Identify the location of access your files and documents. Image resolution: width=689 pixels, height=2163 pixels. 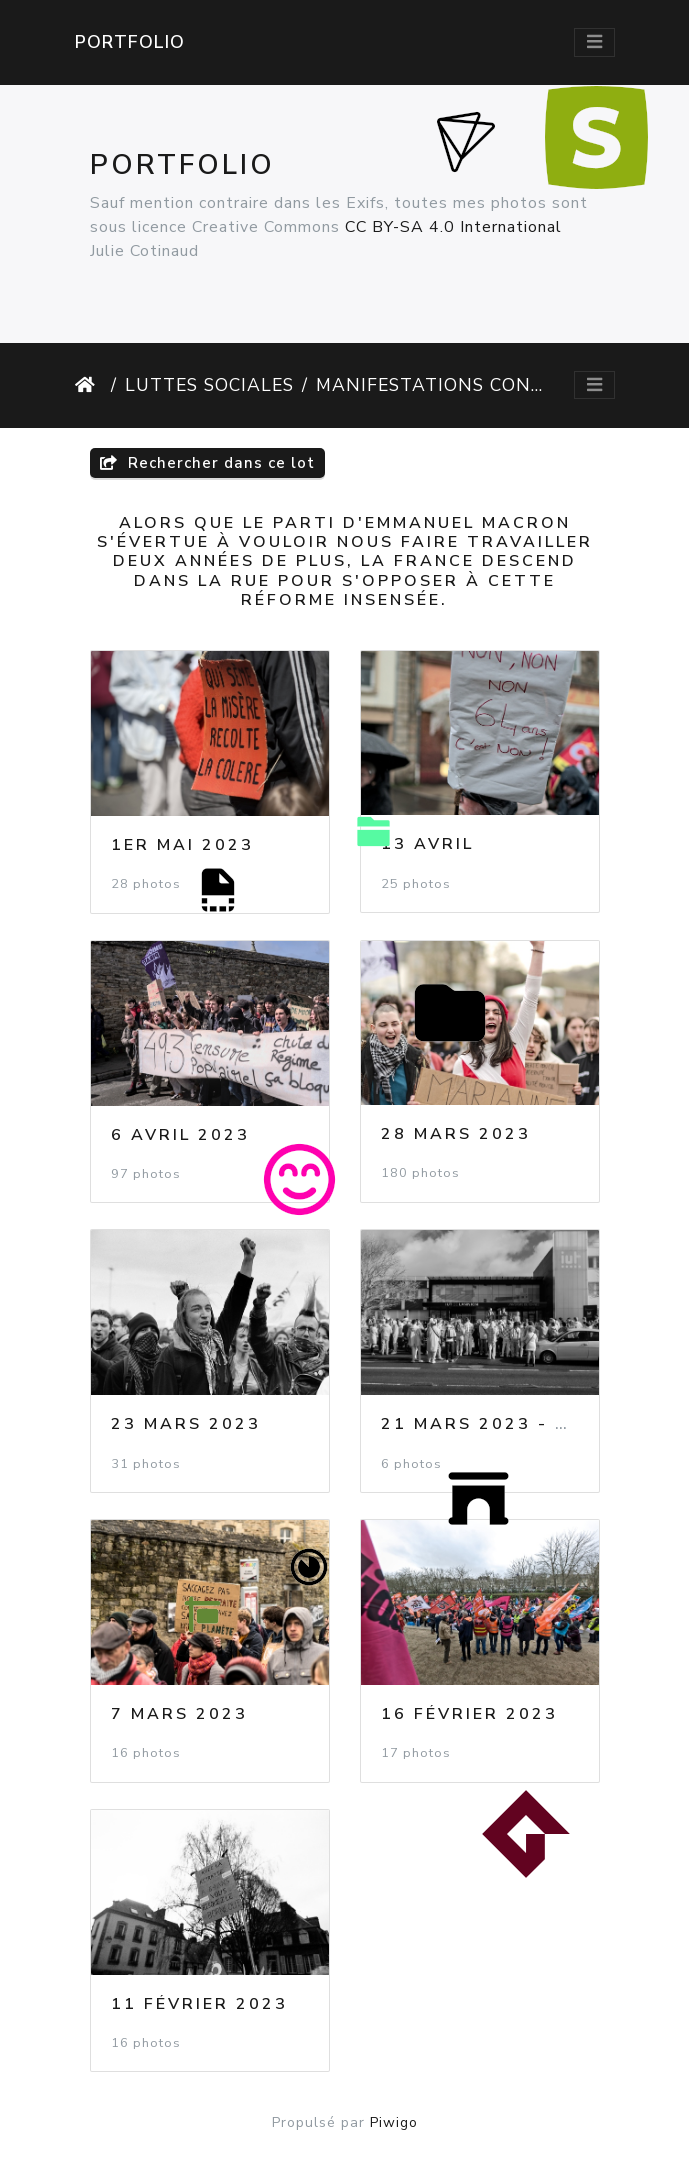
(450, 1015).